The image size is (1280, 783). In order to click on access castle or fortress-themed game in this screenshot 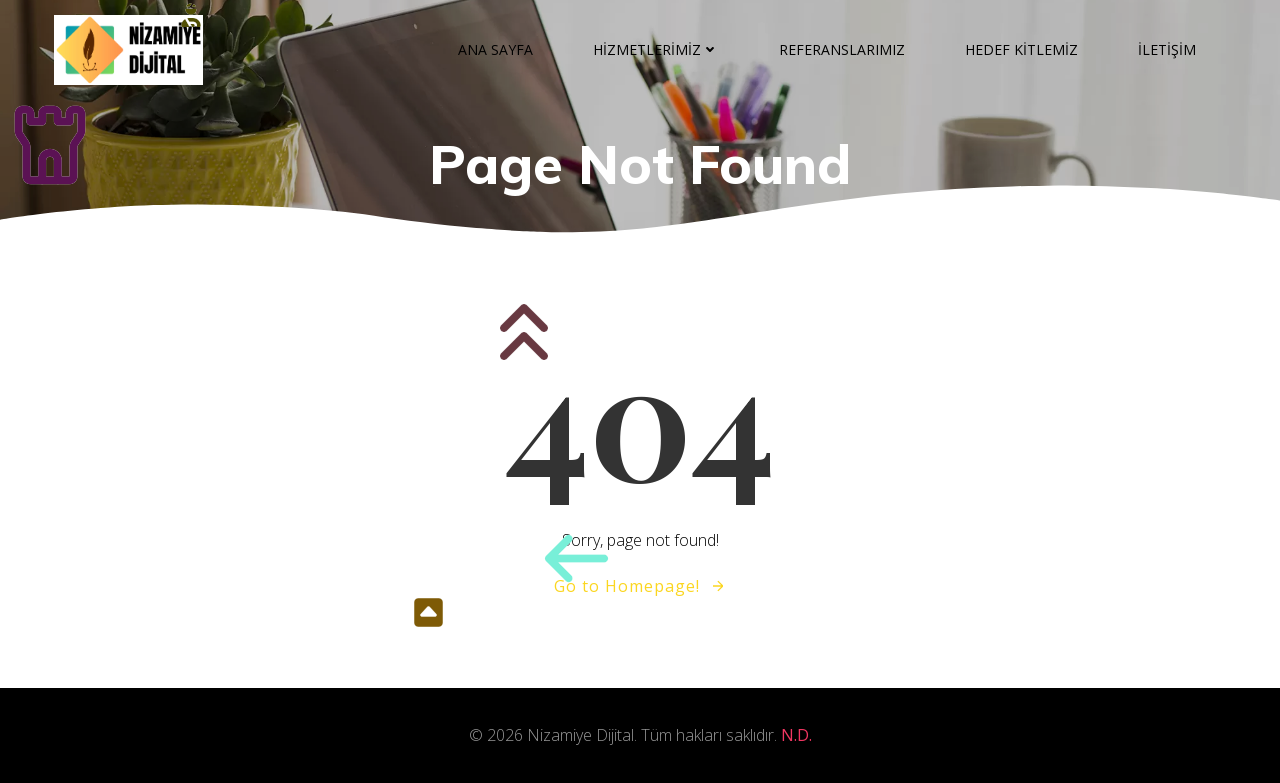, I will do `click(50, 145)`.